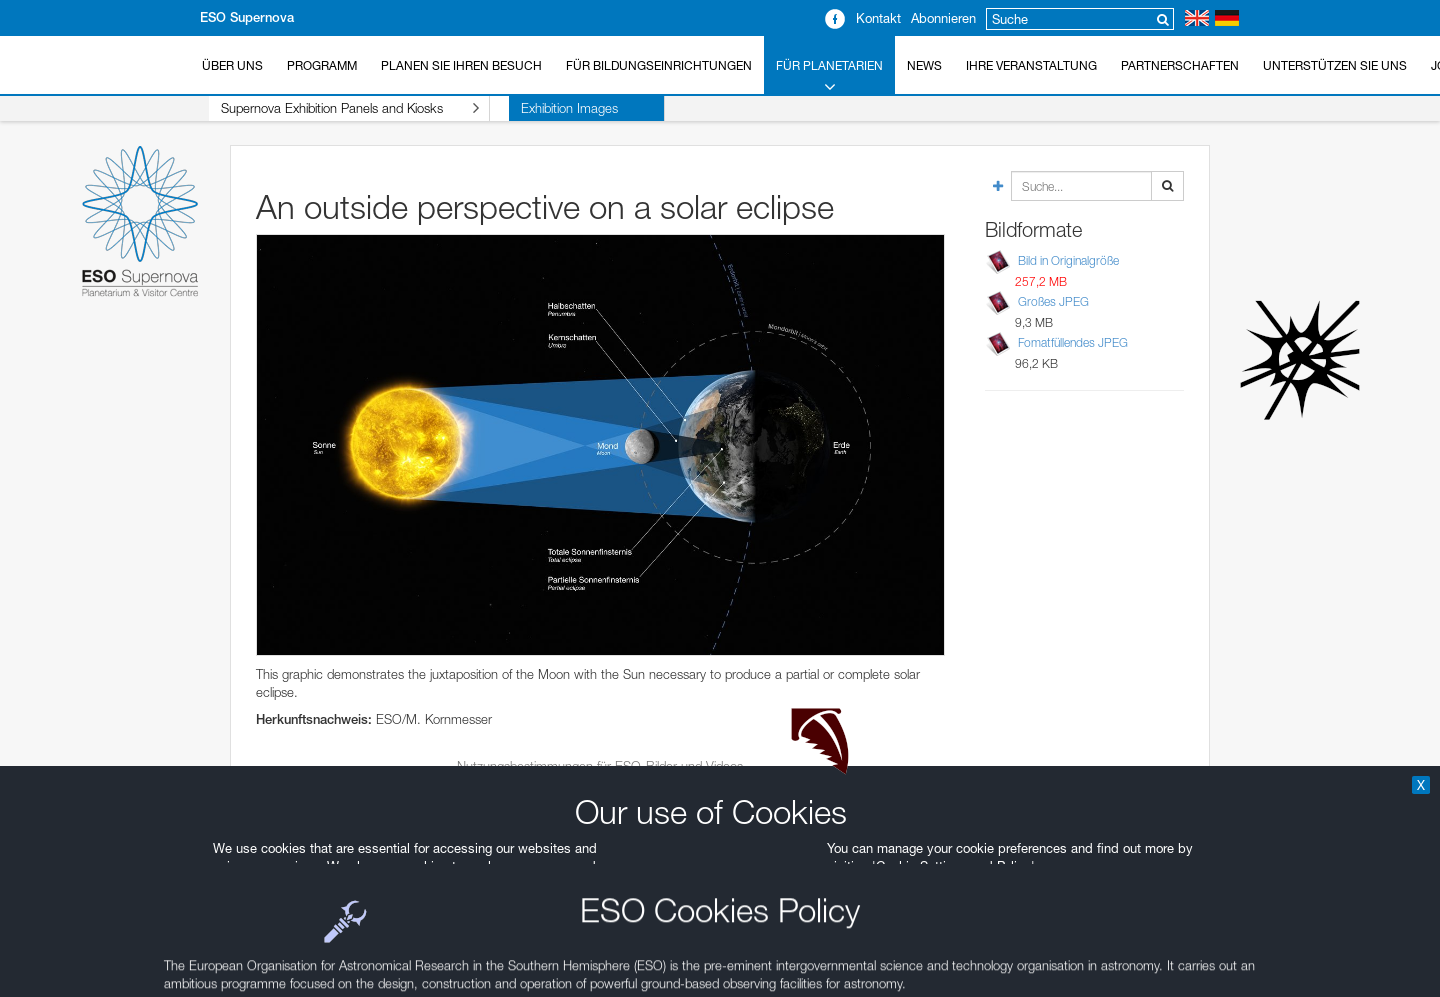 The height and width of the screenshot is (997, 1440). What do you see at coordinates (345, 921) in the screenshot?
I see `cast a lunar or night-themed spell` at bounding box center [345, 921].